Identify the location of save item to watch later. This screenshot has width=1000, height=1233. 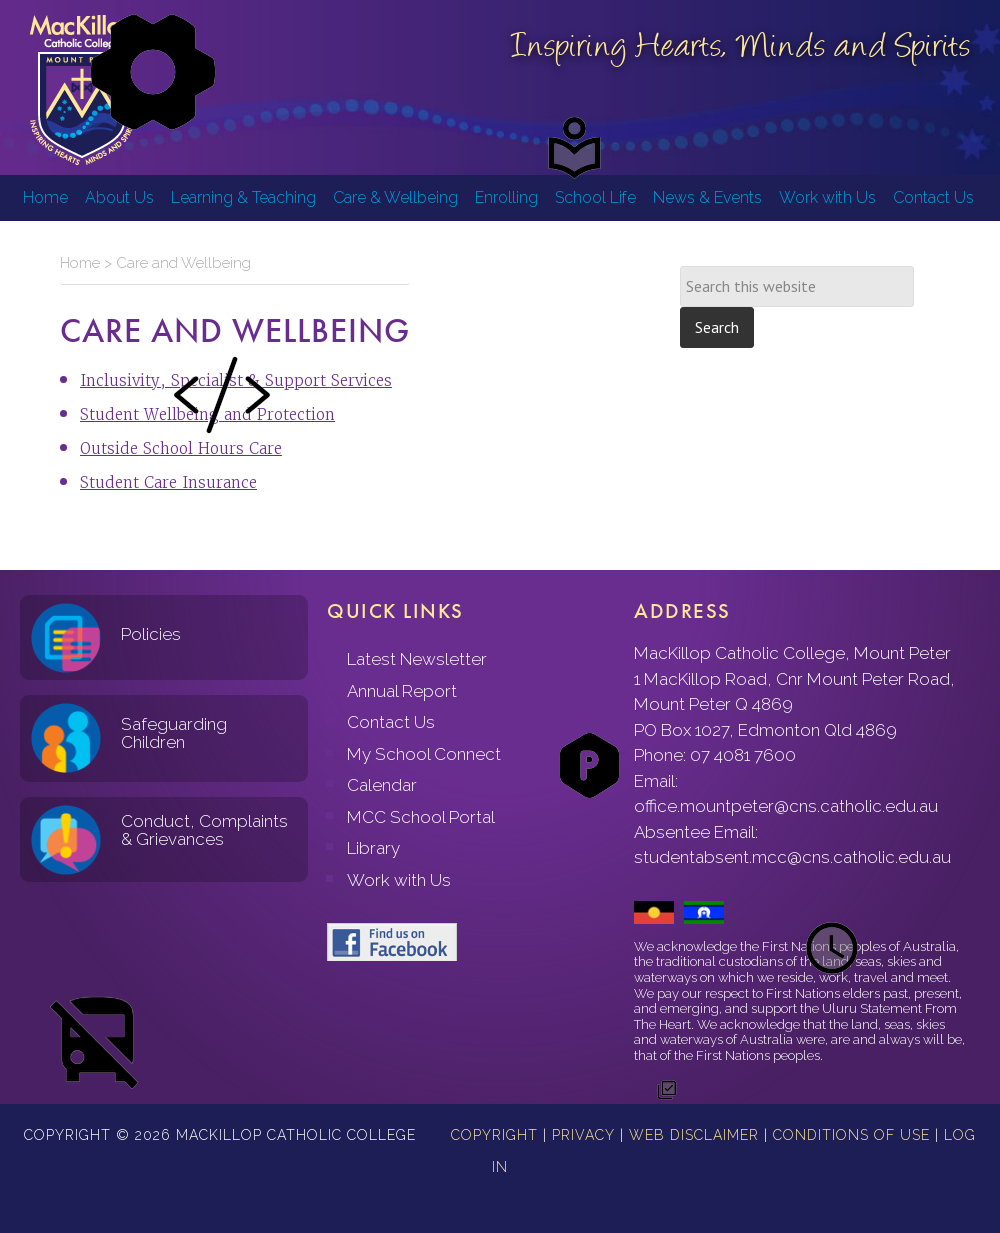
(832, 948).